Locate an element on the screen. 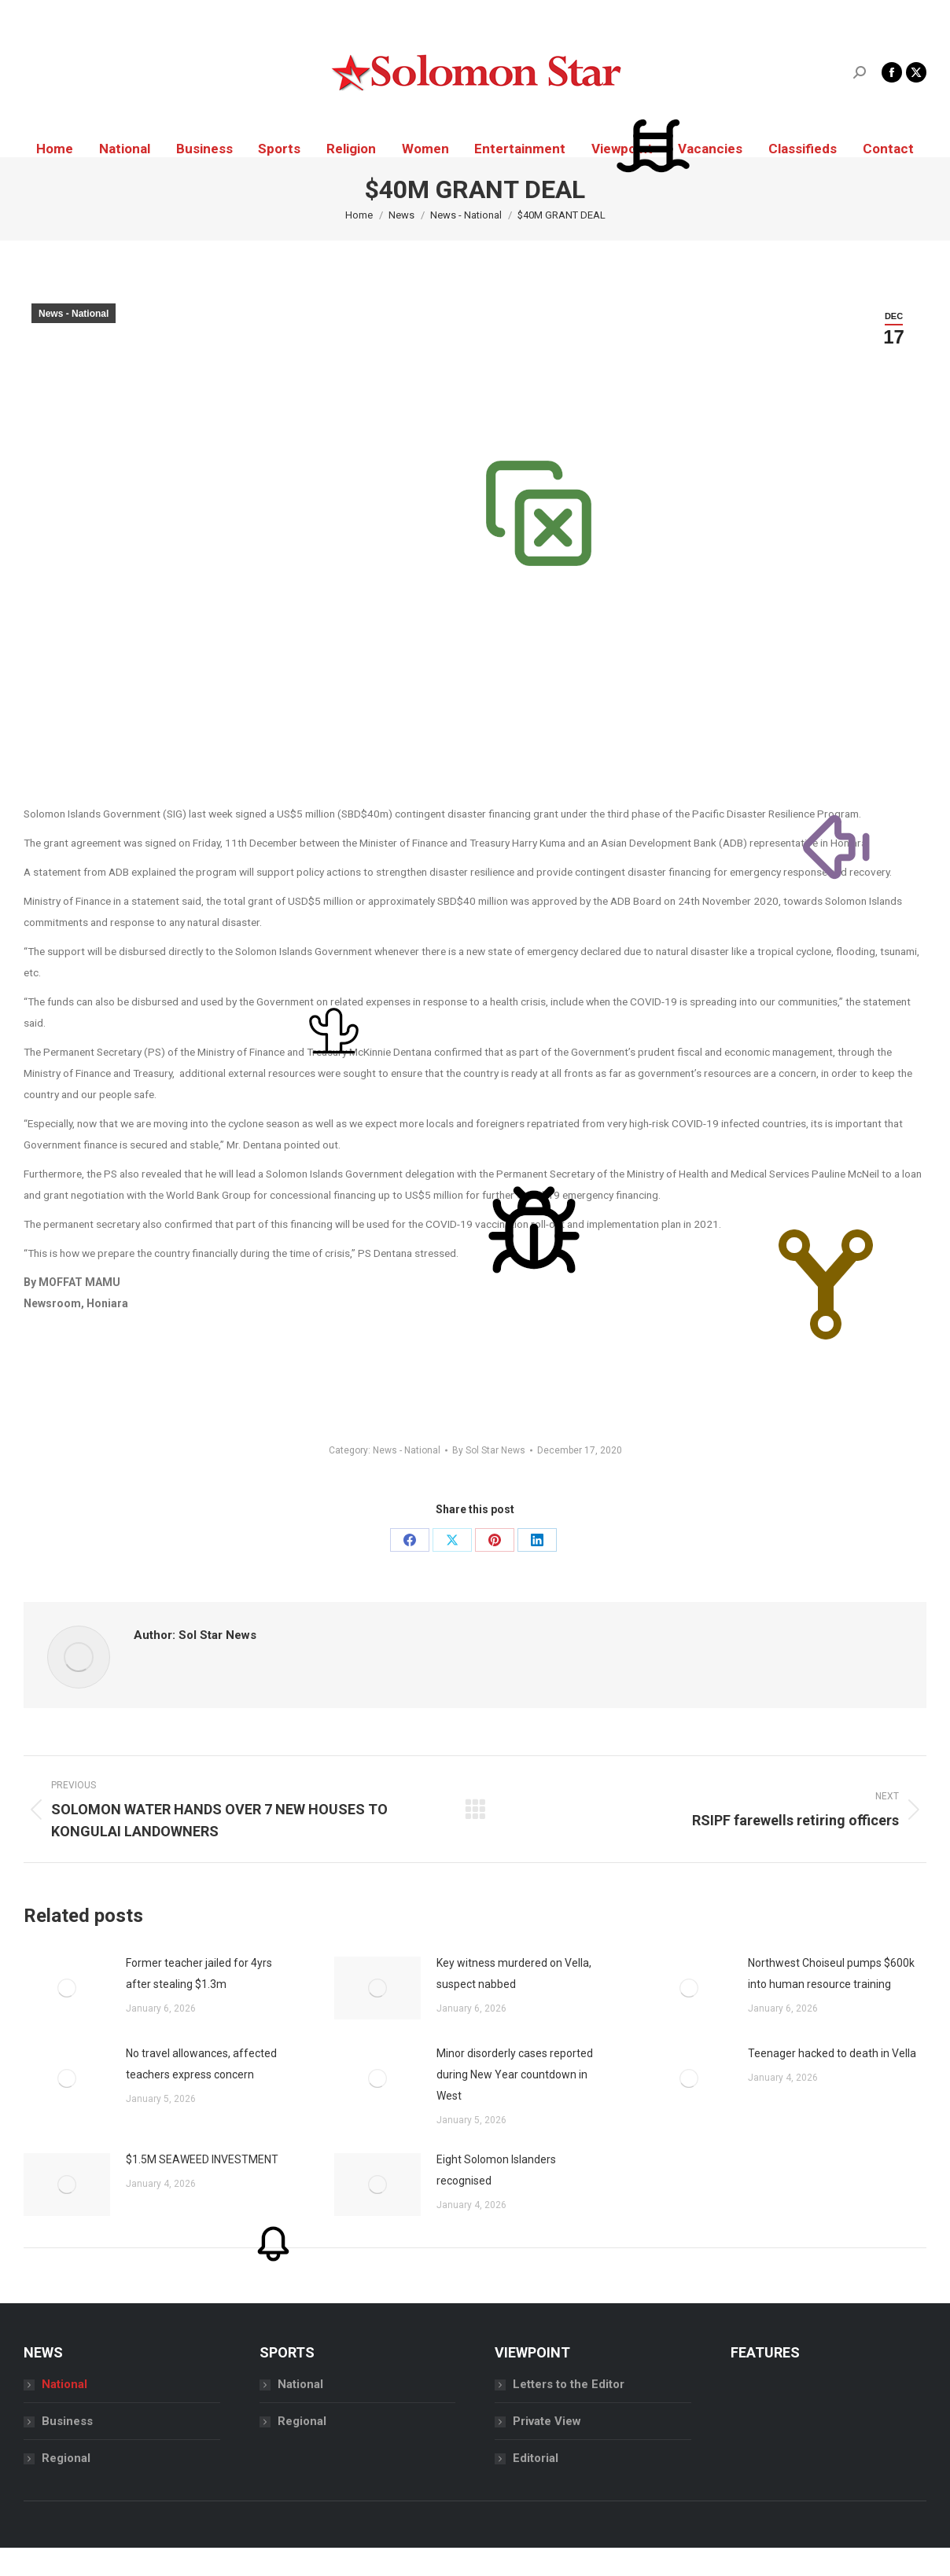  view repository branch network is located at coordinates (826, 1284).